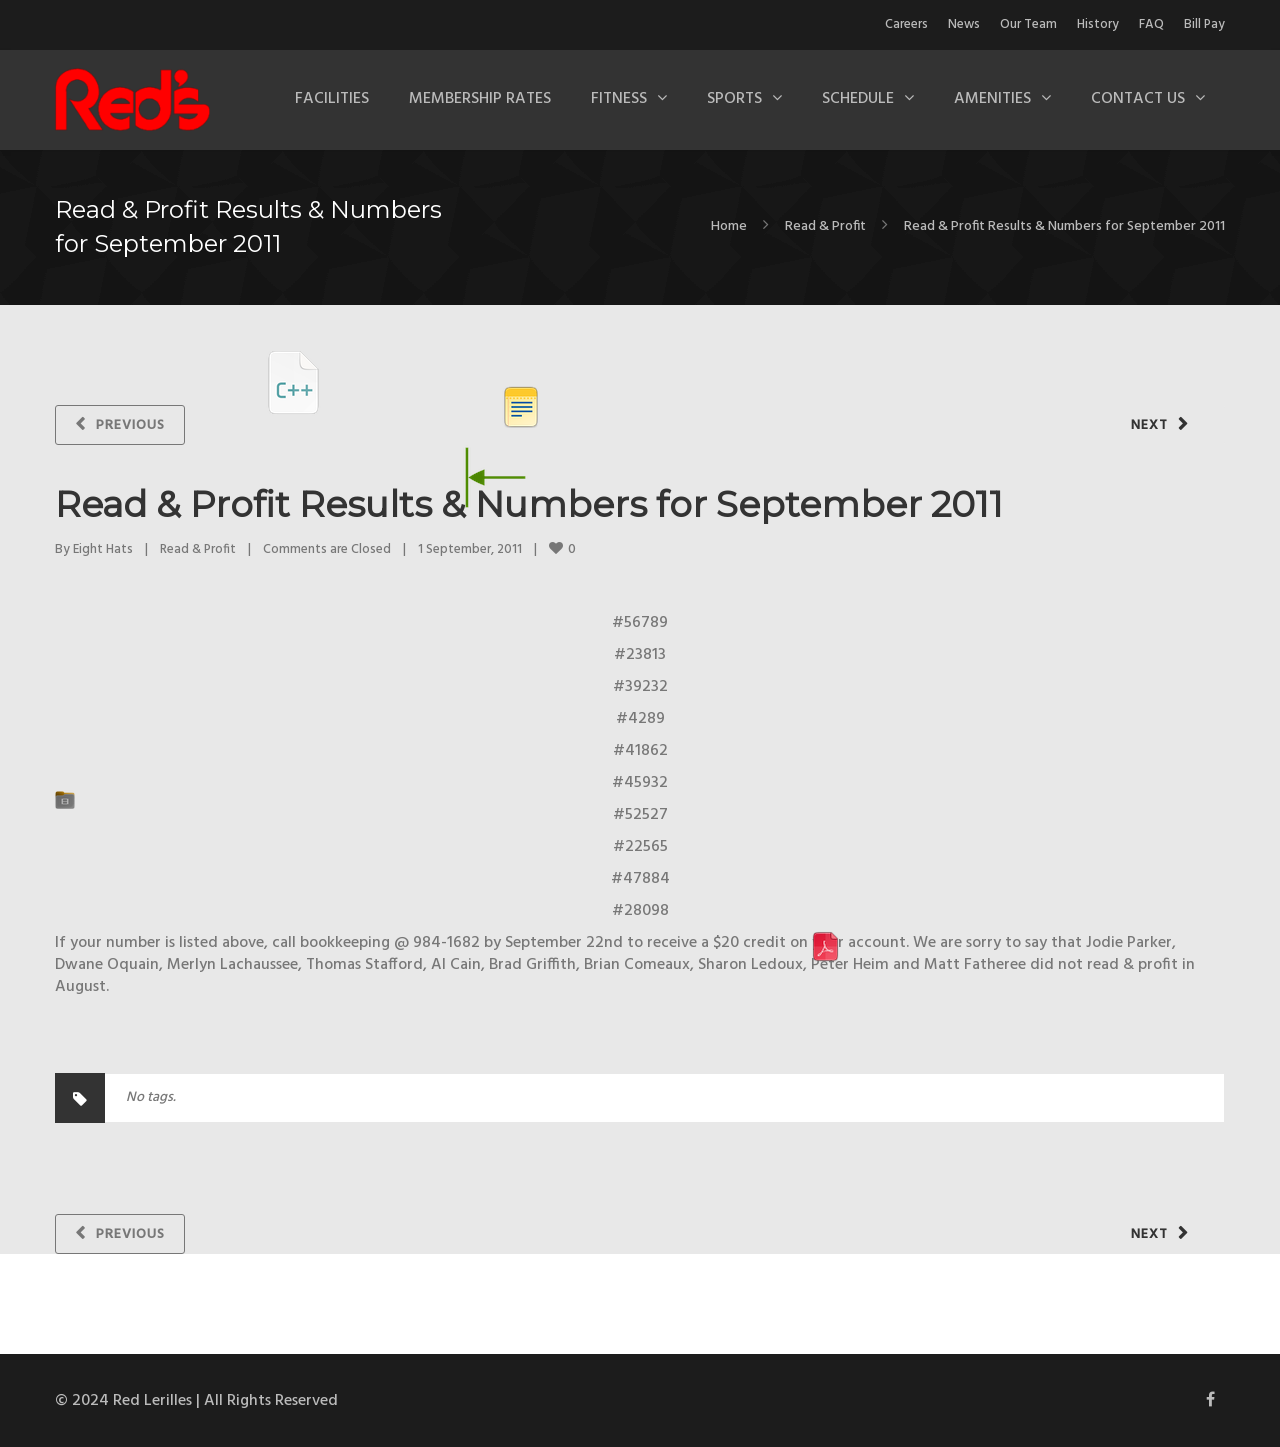 Image resolution: width=1280 pixels, height=1447 pixels. Describe the element at coordinates (495, 477) in the screenshot. I see `go to the first item in a list or sequence` at that location.